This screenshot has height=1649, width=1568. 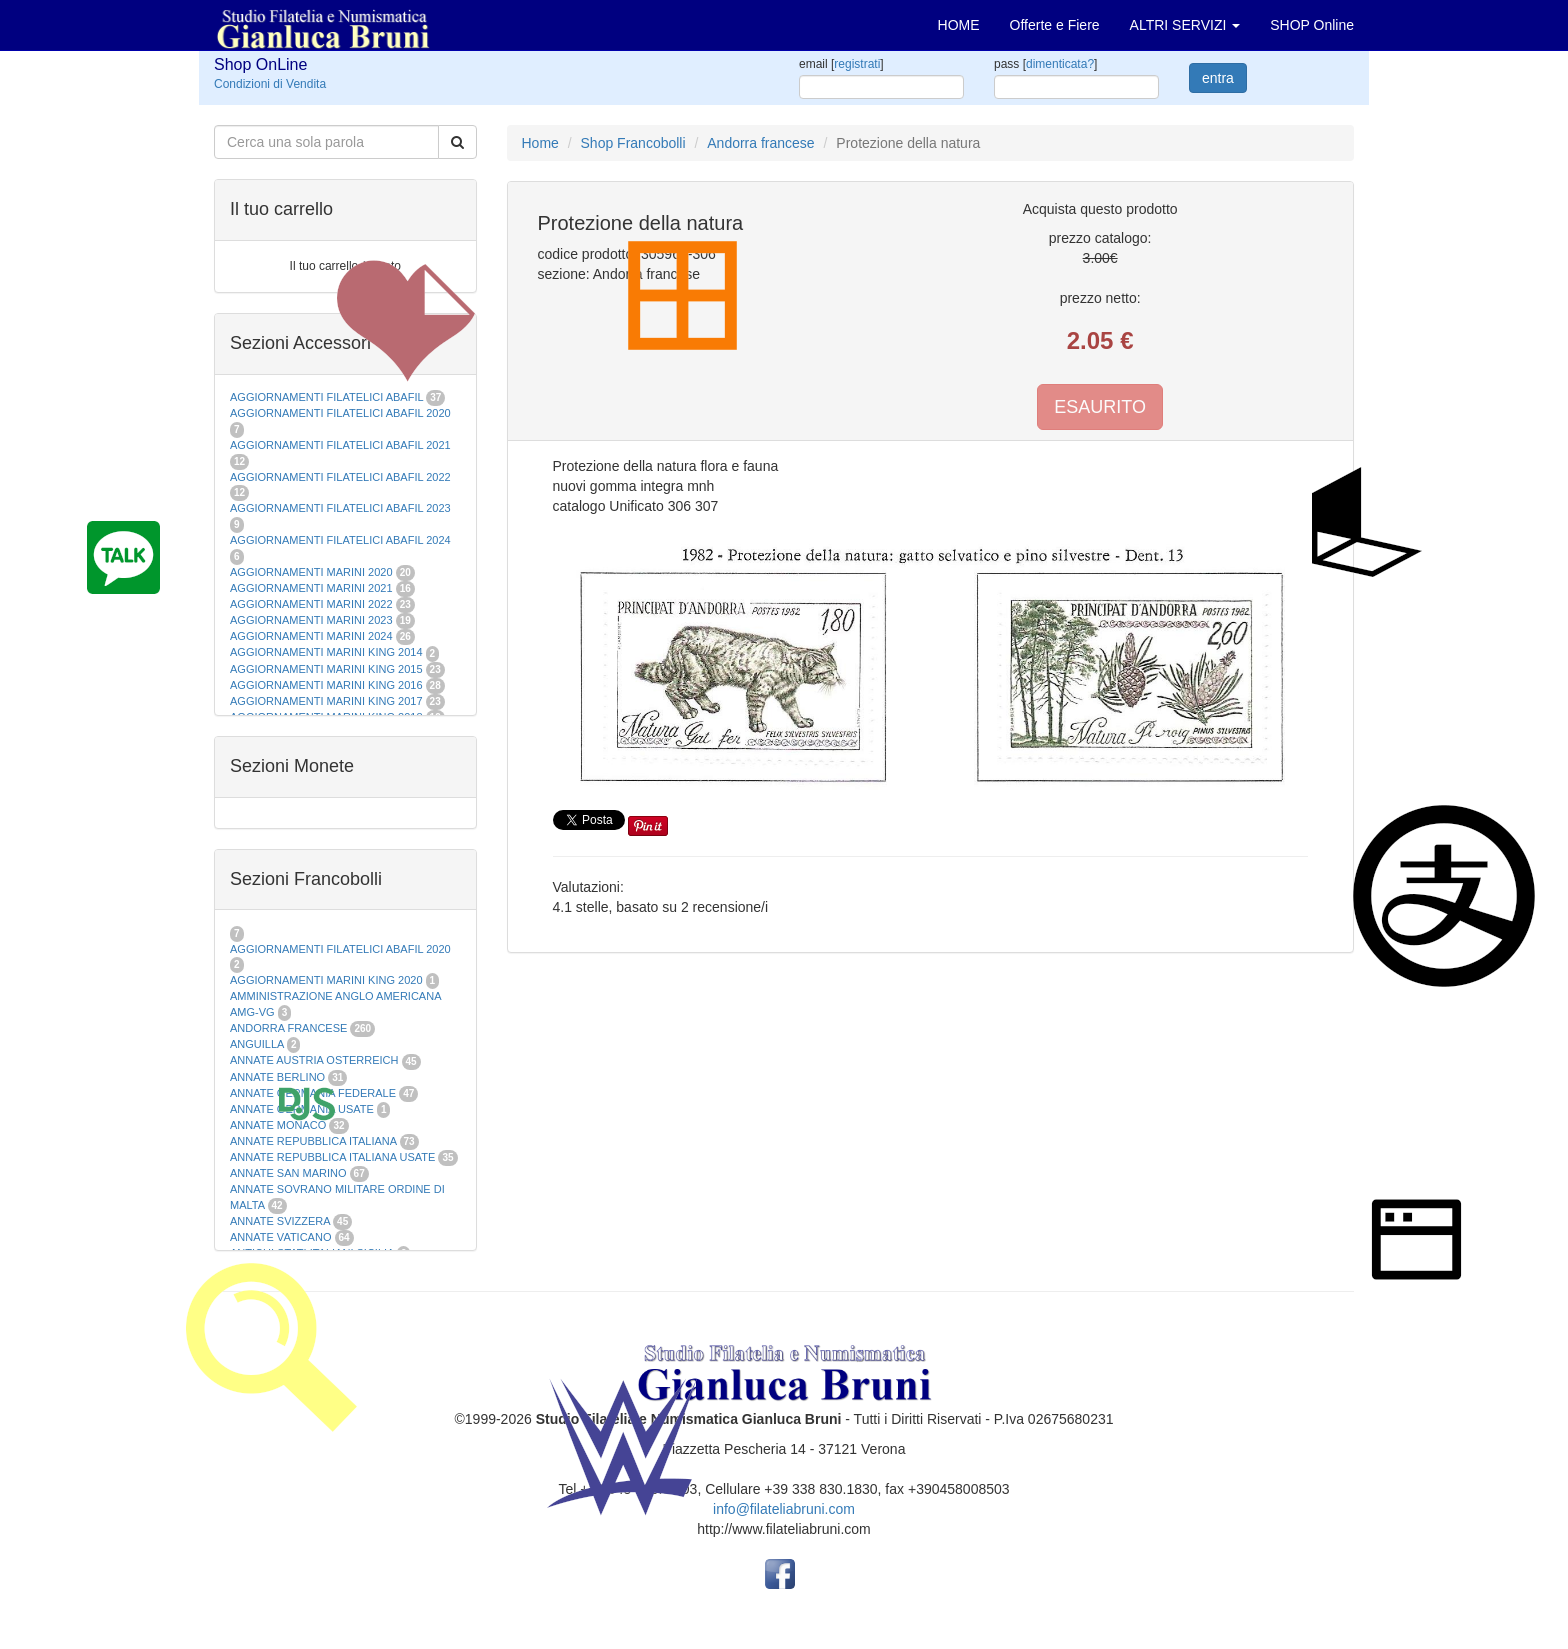 What do you see at coordinates (1367, 522) in the screenshot?
I see `visit nexon's website or services` at bounding box center [1367, 522].